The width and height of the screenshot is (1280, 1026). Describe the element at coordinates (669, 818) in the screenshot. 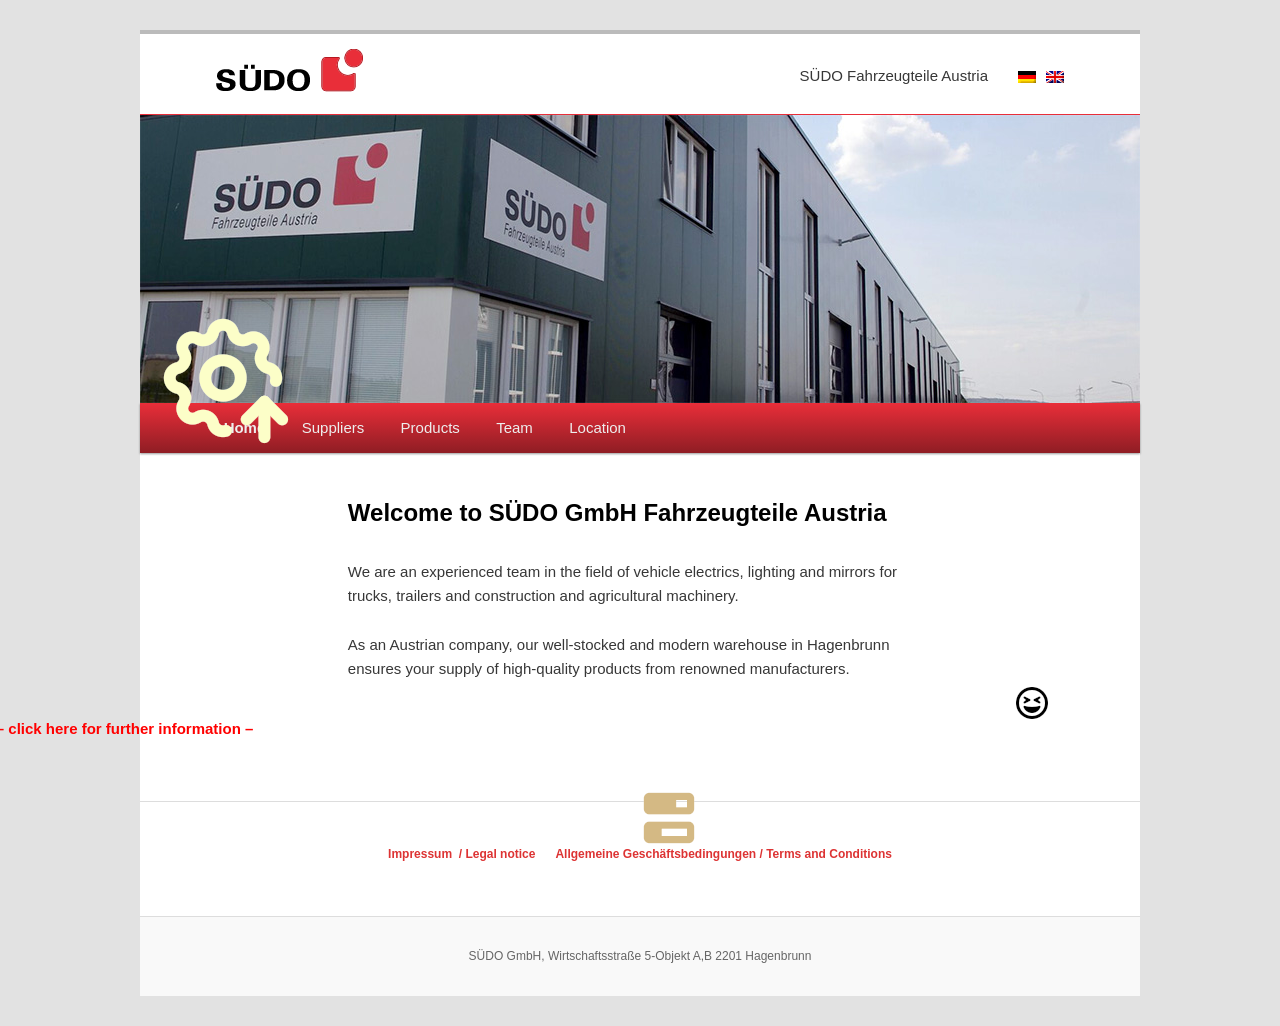

I see `view task list or to-do items` at that location.